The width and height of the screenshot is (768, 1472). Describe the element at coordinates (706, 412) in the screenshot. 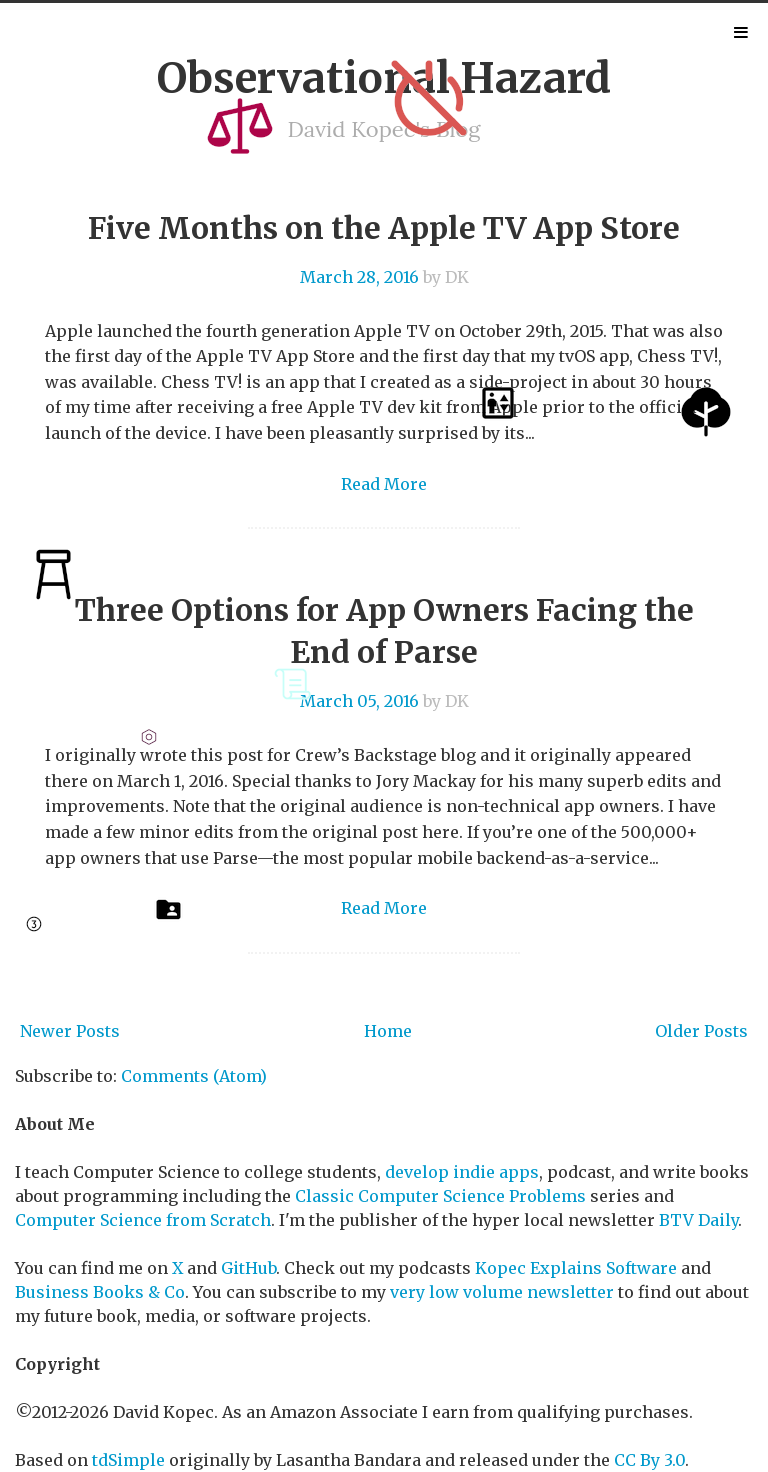

I see `view parks or nature areas on a map` at that location.